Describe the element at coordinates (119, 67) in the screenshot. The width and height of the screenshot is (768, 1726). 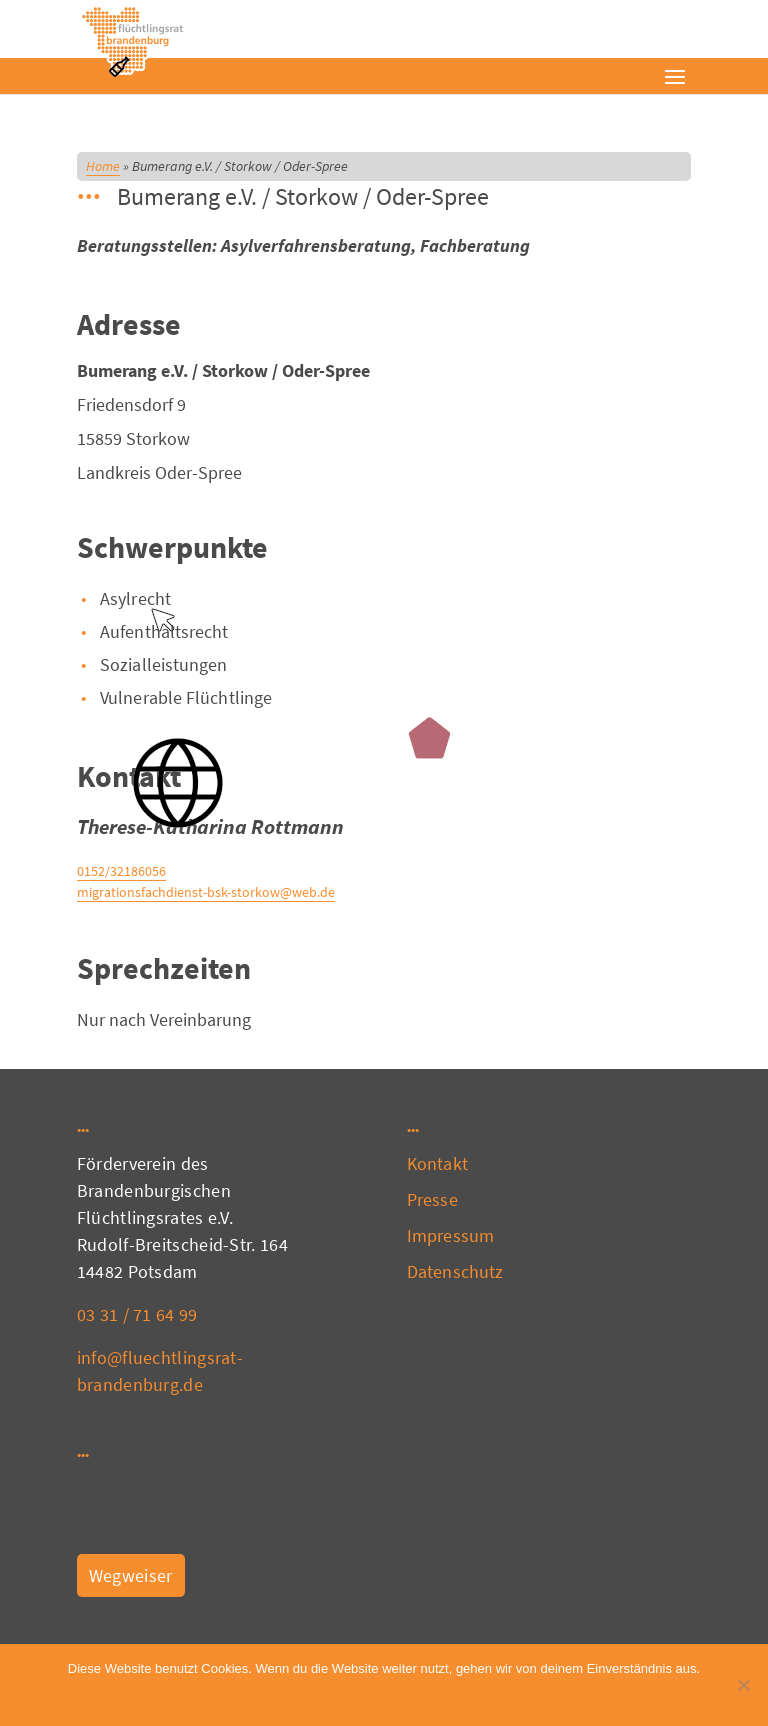
I see `browse bar or brewery options` at that location.